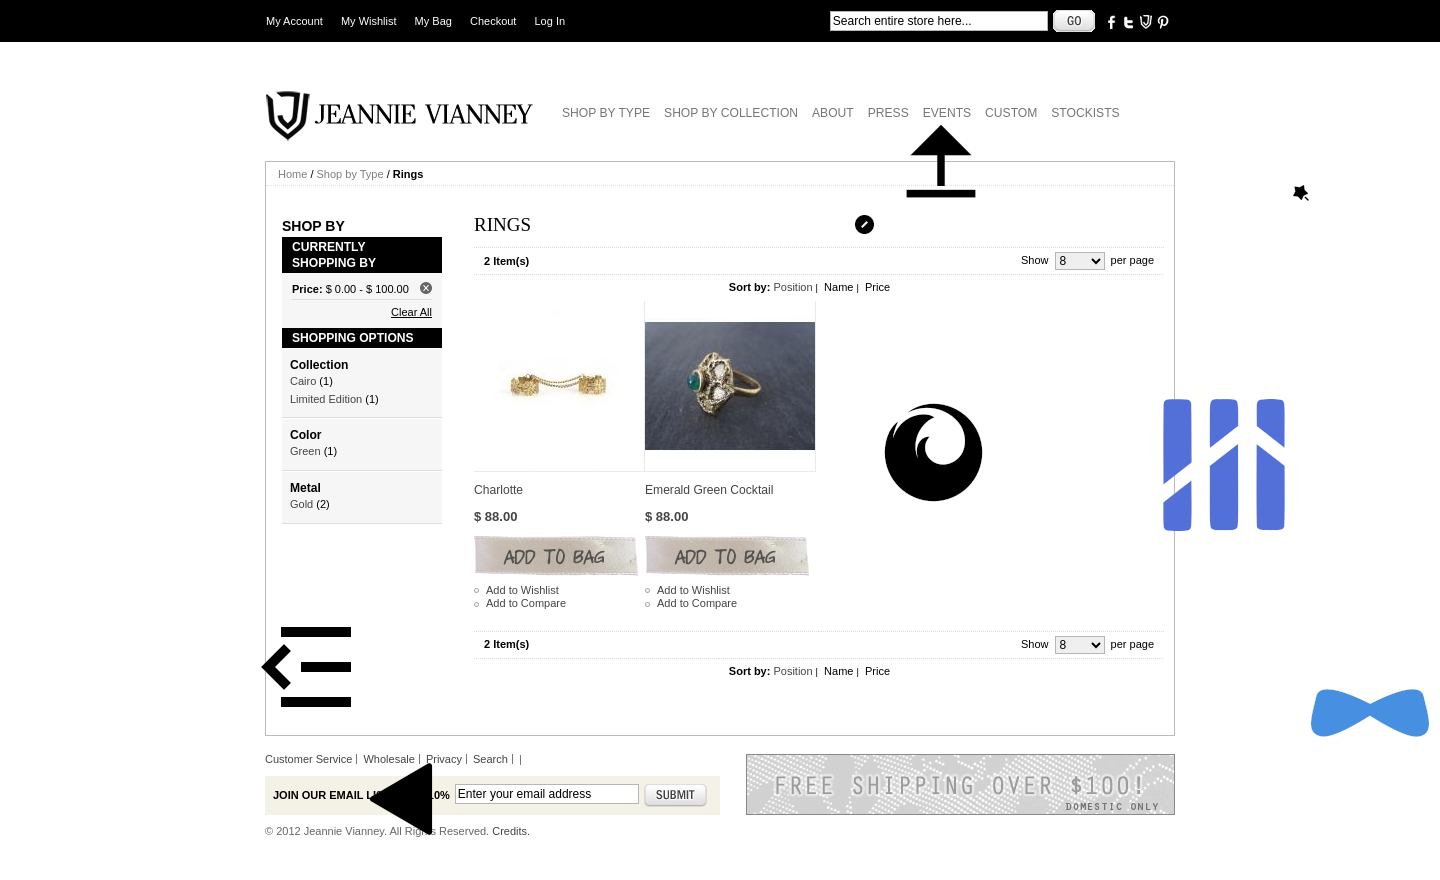 The height and width of the screenshot is (880, 1440). I want to click on libraries.io logo, so click(1224, 465).